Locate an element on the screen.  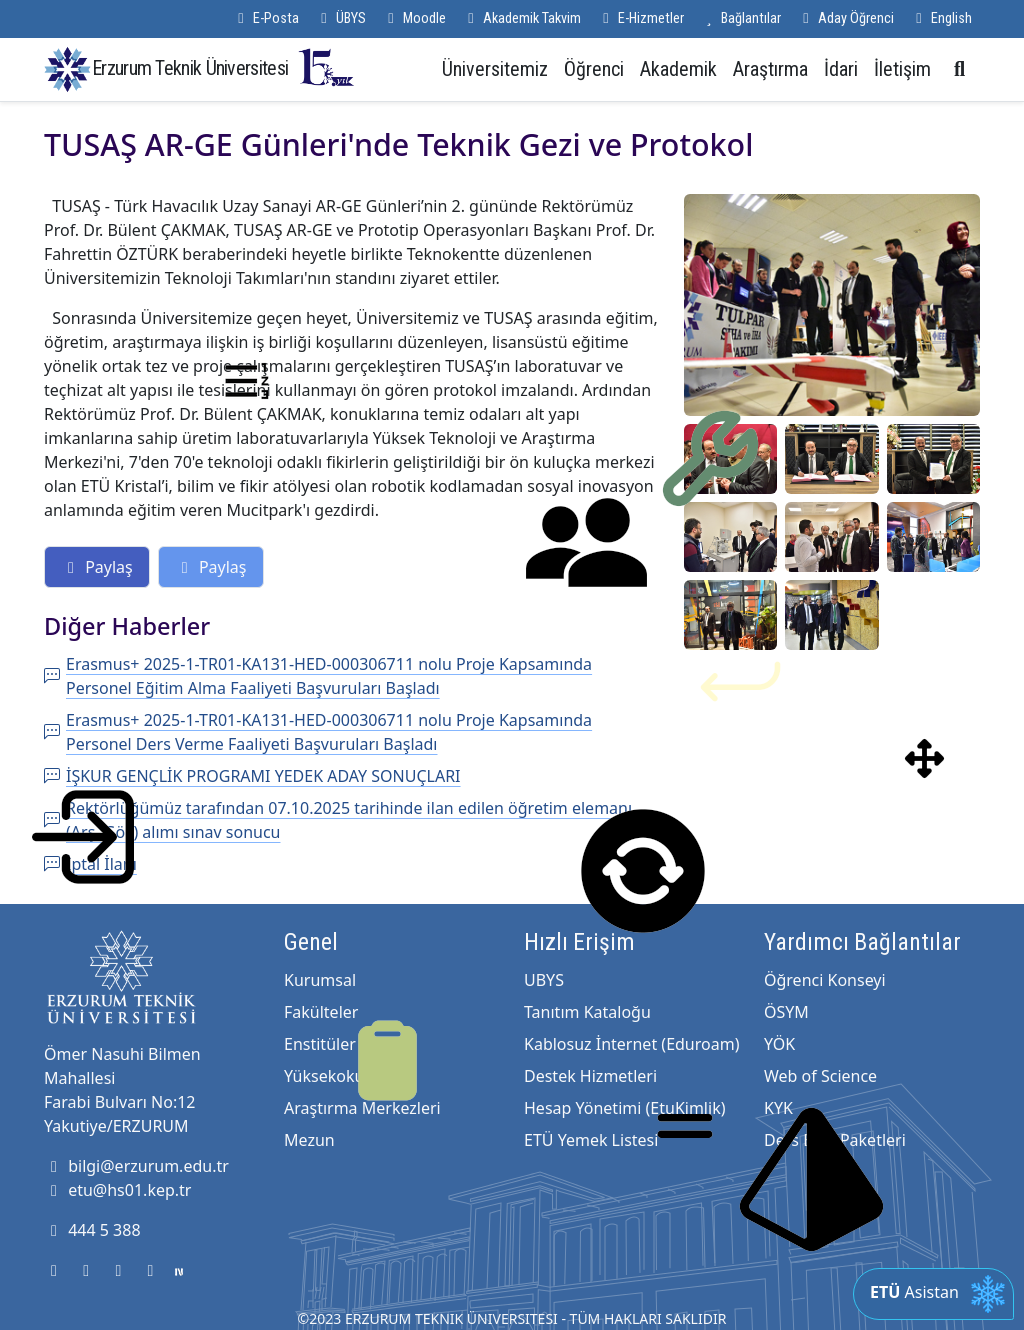
view clipboard contents is located at coordinates (387, 1060).